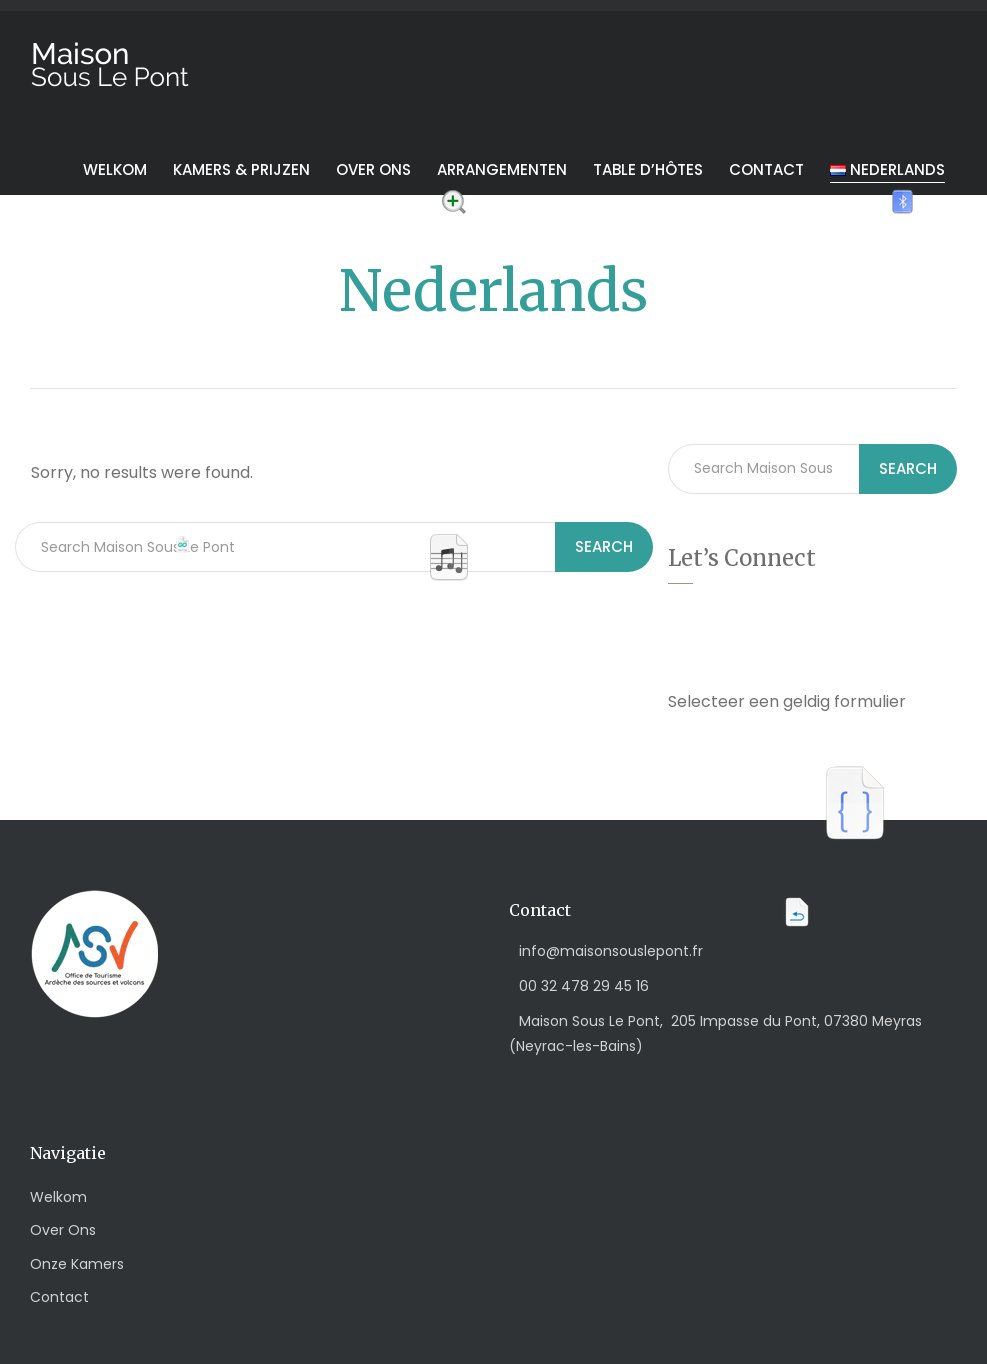 The height and width of the screenshot is (1364, 987). Describe the element at coordinates (855, 803) in the screenshot. I see `a CSS stylesheet file` at that location.